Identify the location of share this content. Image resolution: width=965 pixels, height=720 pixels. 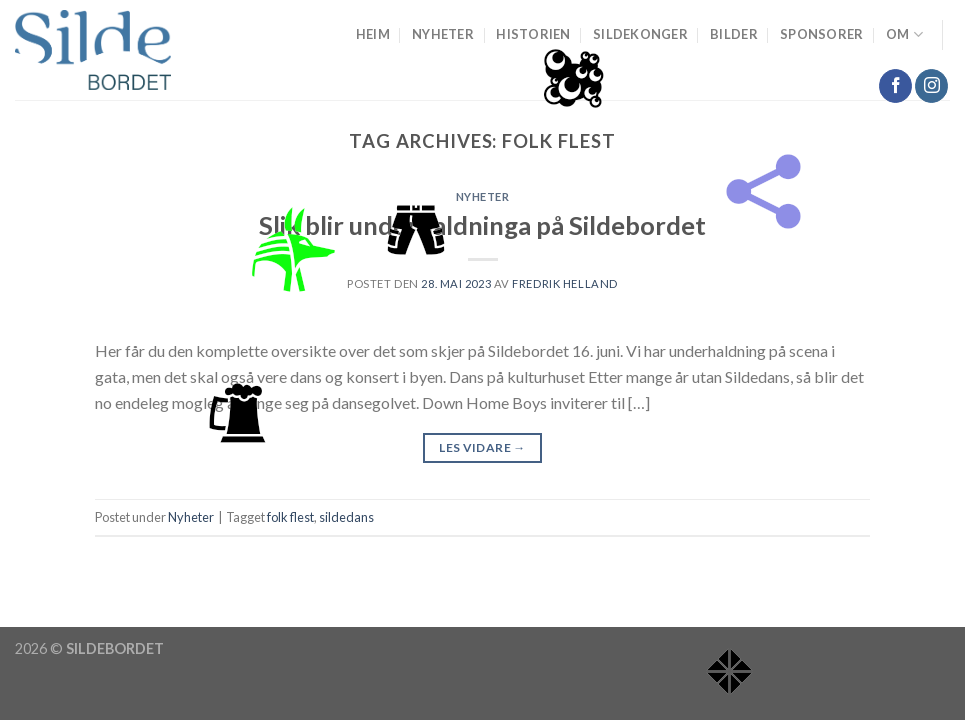
(763, 191).